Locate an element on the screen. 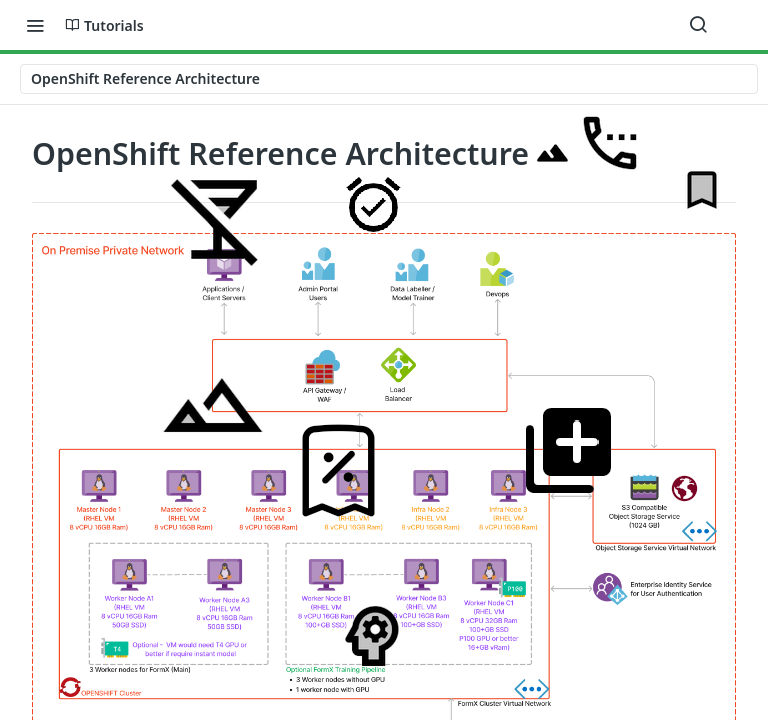 The image size is (768, 720). alarm is set and active is located at coordinates (373, 204).